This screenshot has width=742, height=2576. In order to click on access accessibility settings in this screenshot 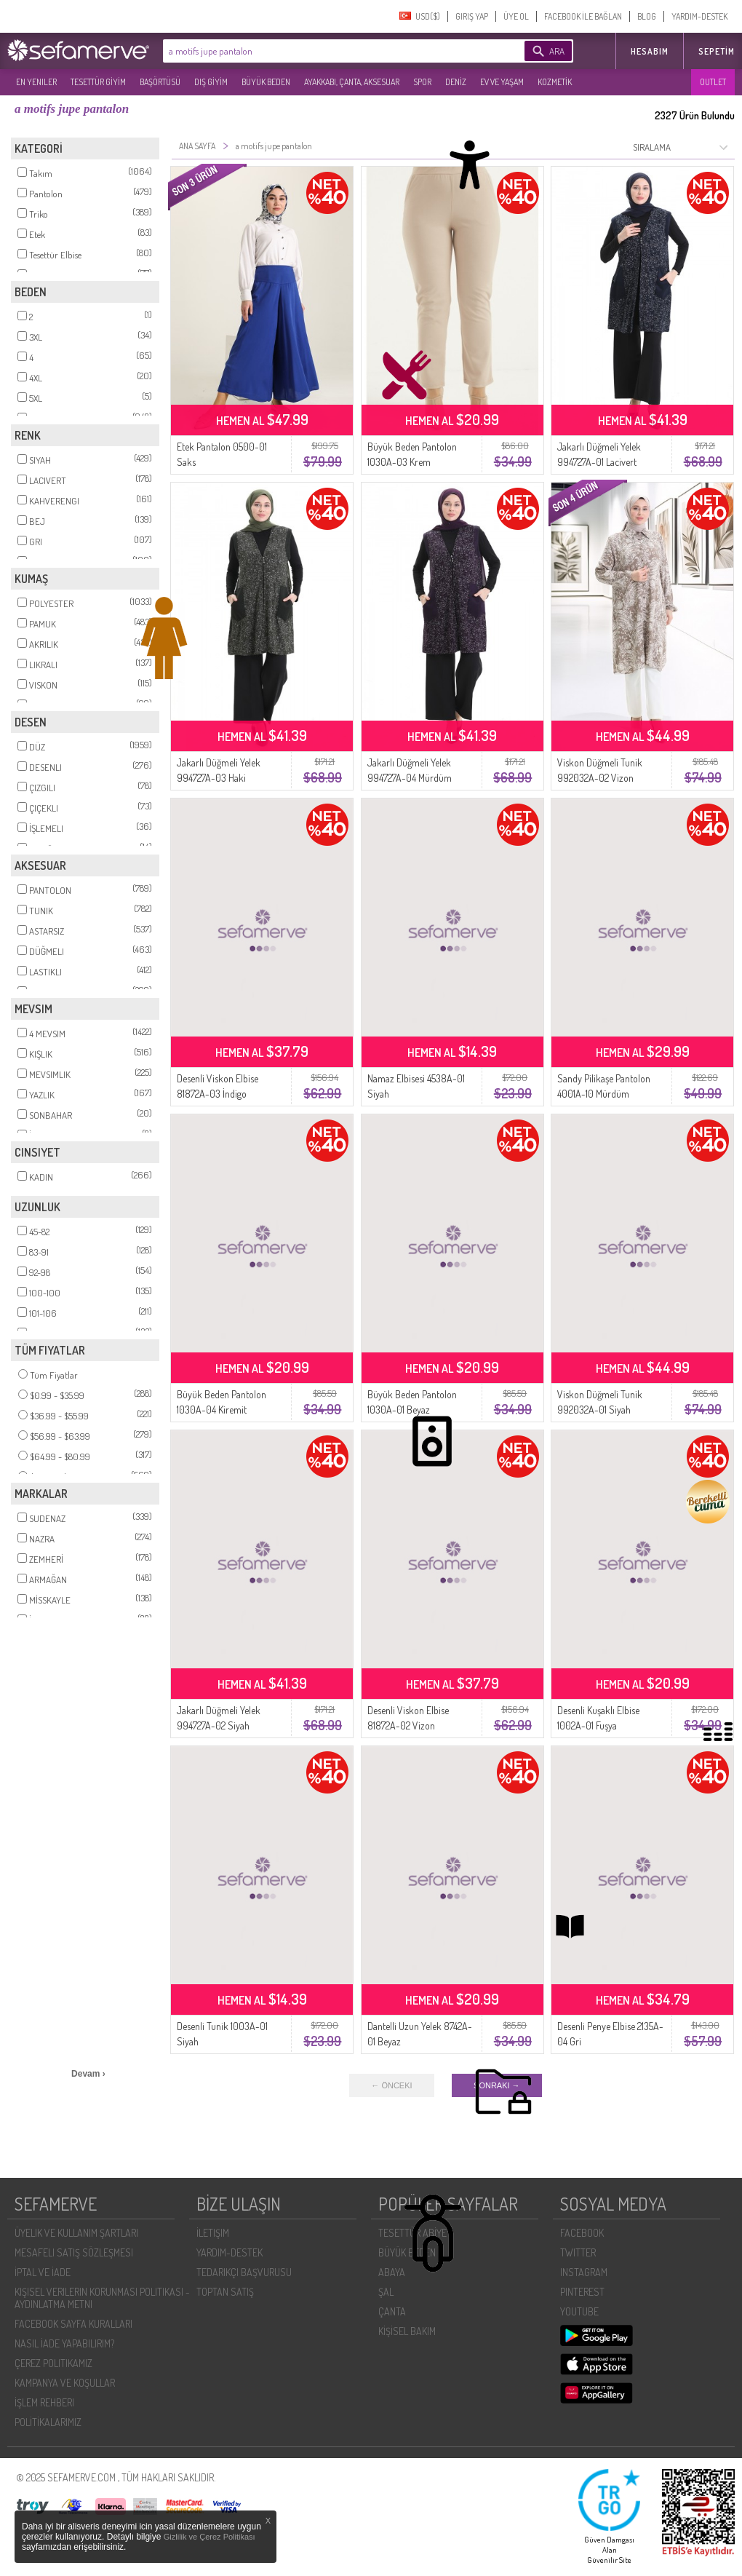, I will do `click(469, 165)`.